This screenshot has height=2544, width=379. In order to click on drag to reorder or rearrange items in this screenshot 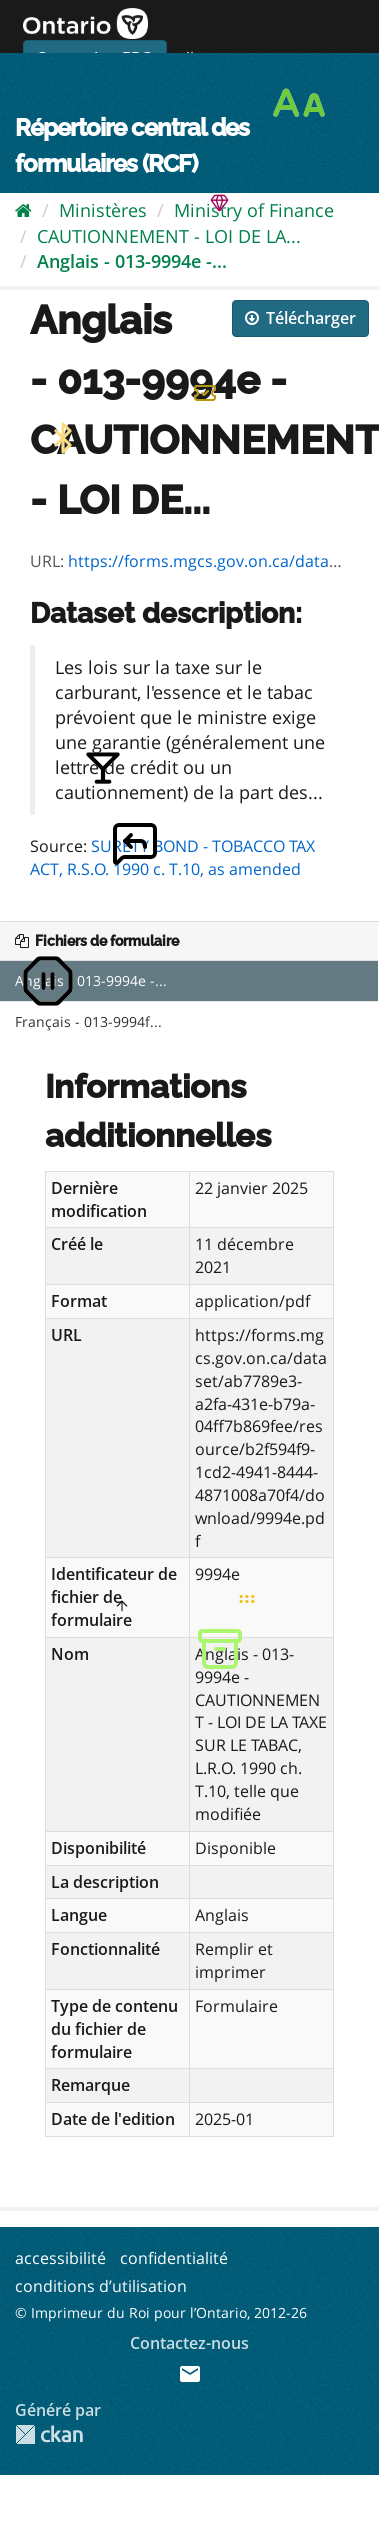, I will do `click(247, 1599)`.